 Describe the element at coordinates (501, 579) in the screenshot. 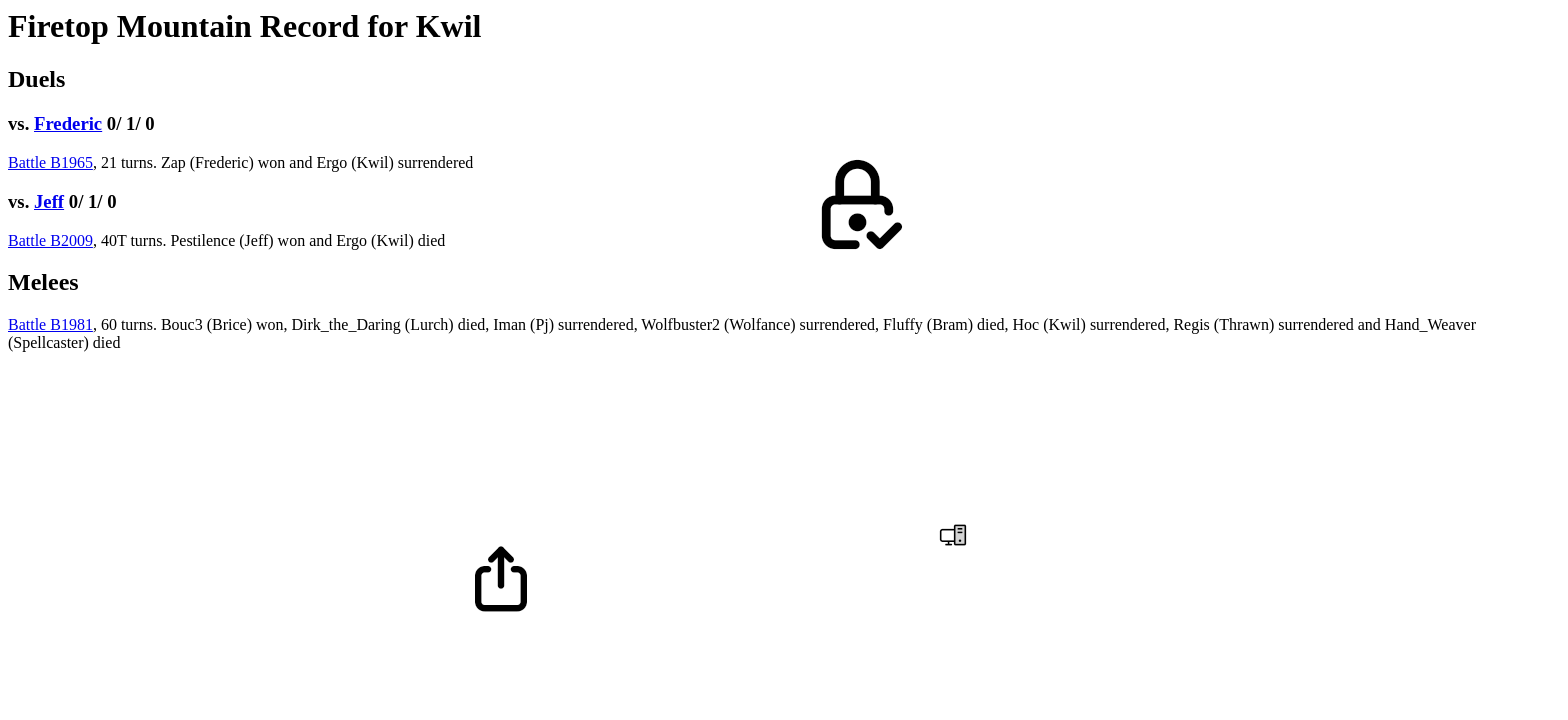

I see `share this content` at that location.